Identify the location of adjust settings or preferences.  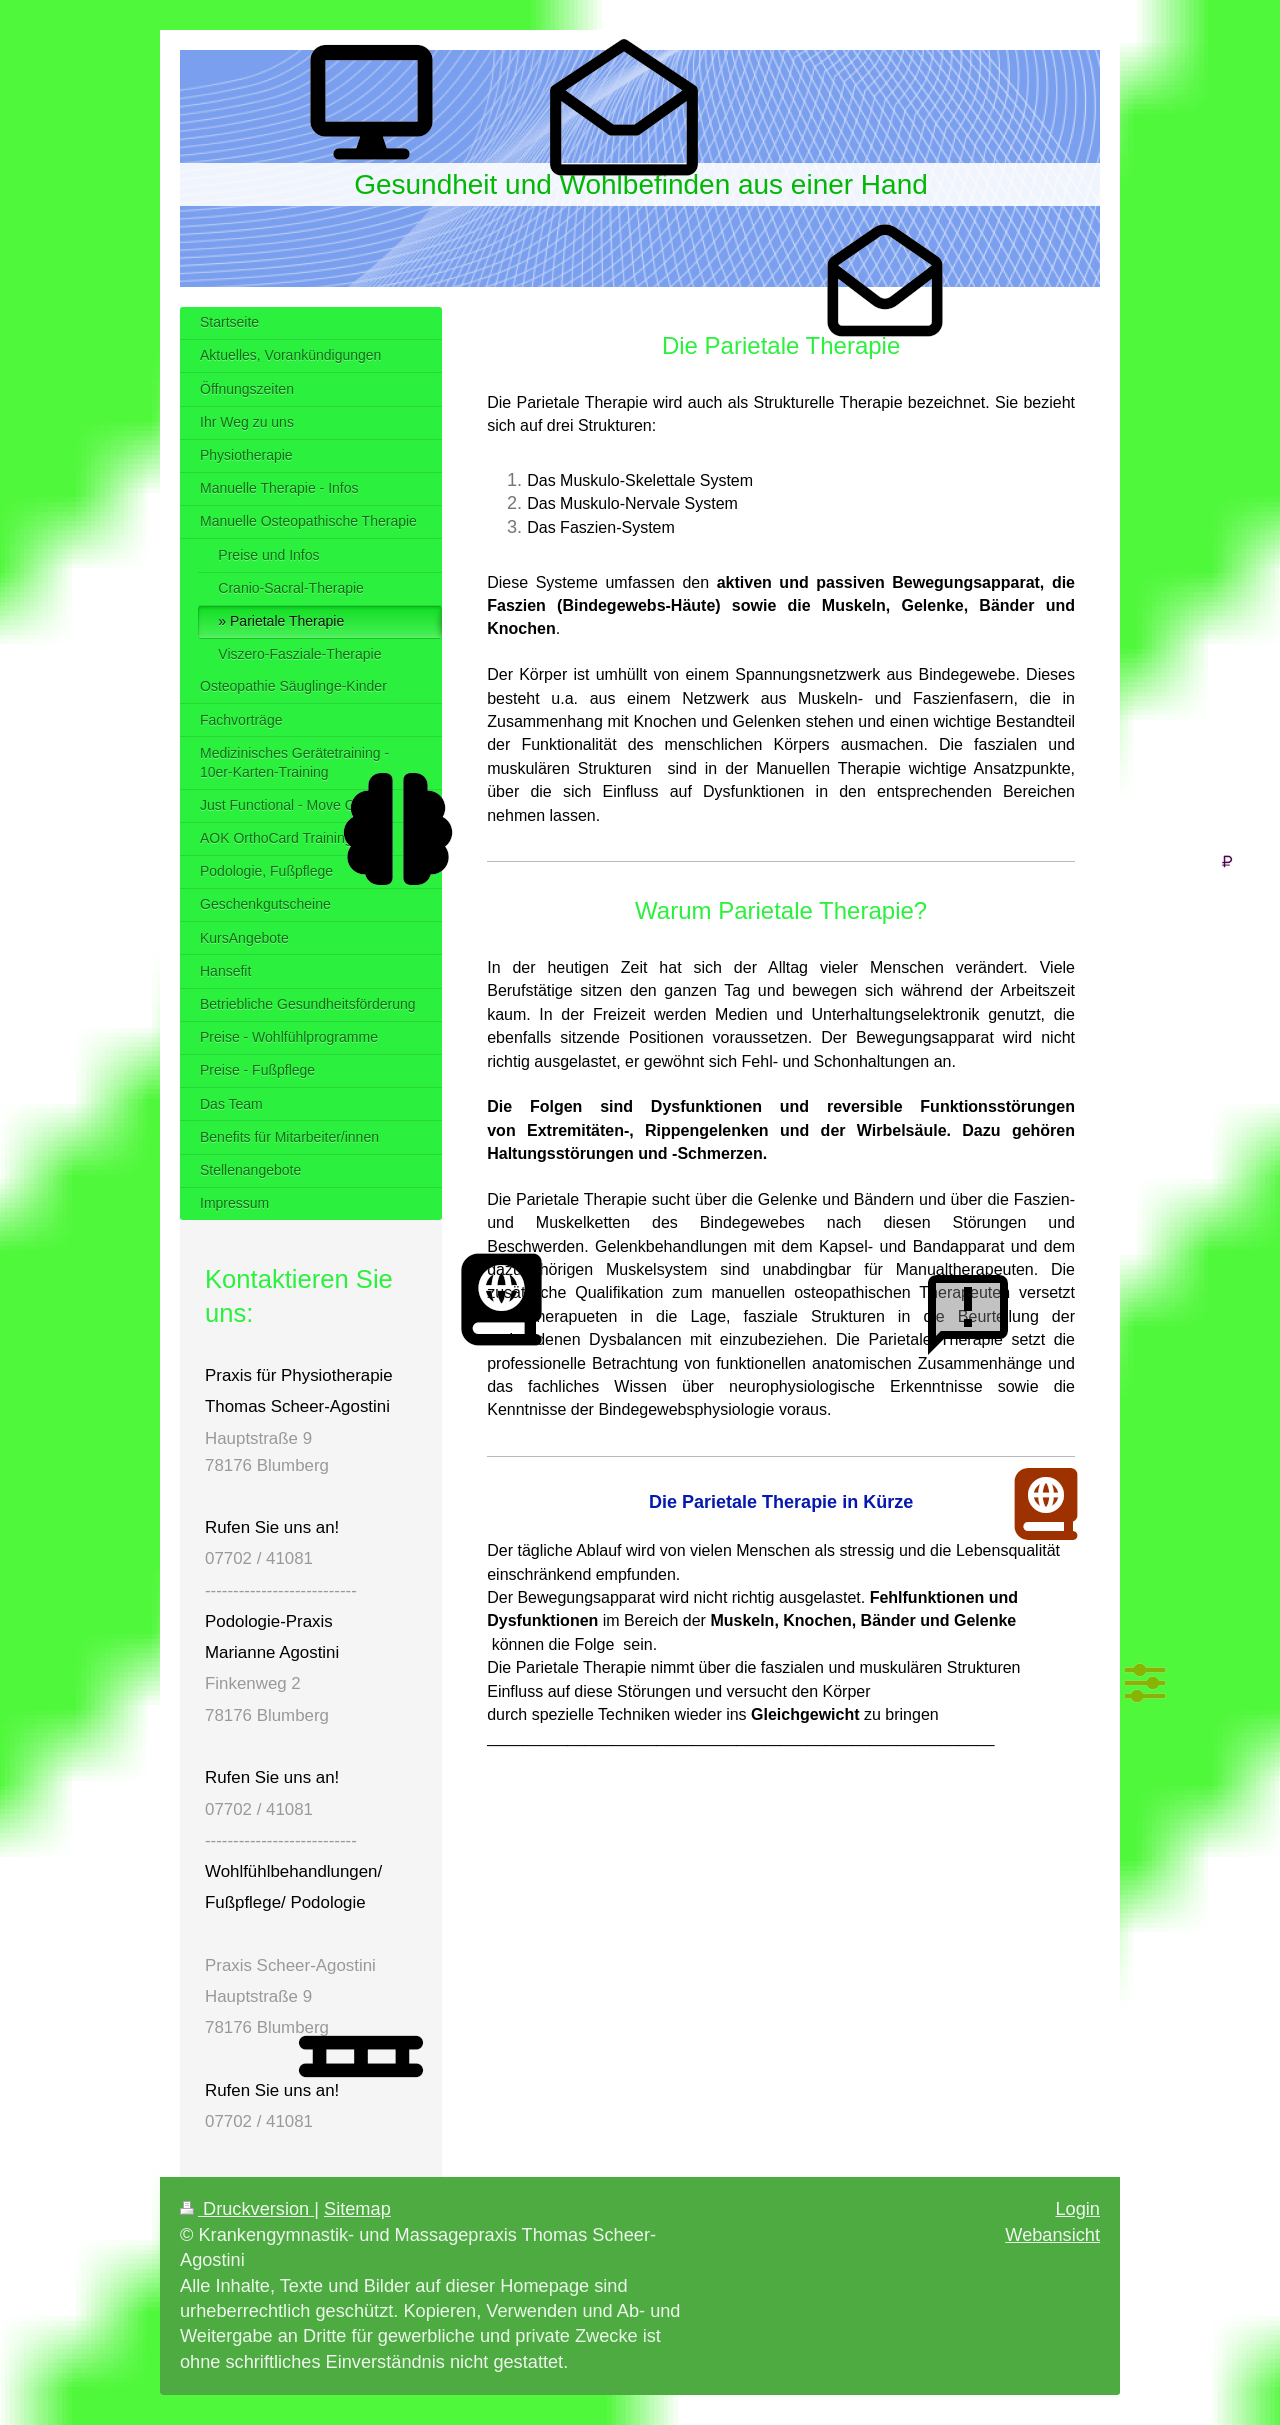
(1145, 1683).